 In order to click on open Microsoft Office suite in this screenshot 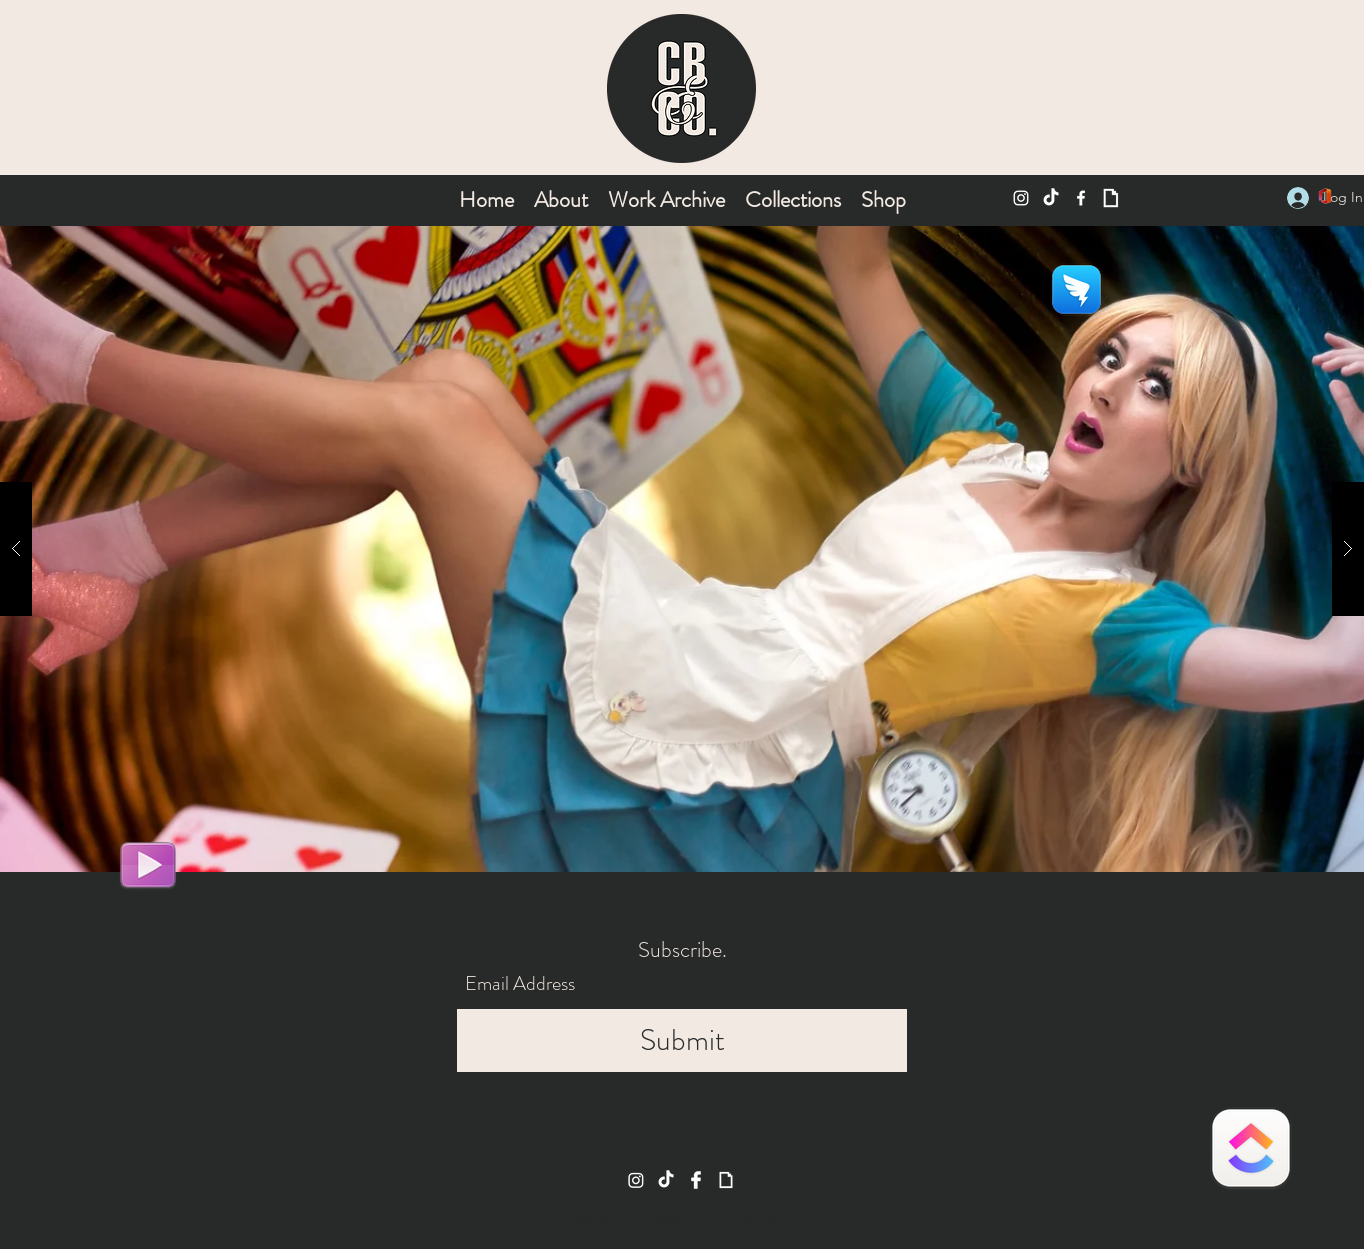, I will do `click(1325, 196)`.